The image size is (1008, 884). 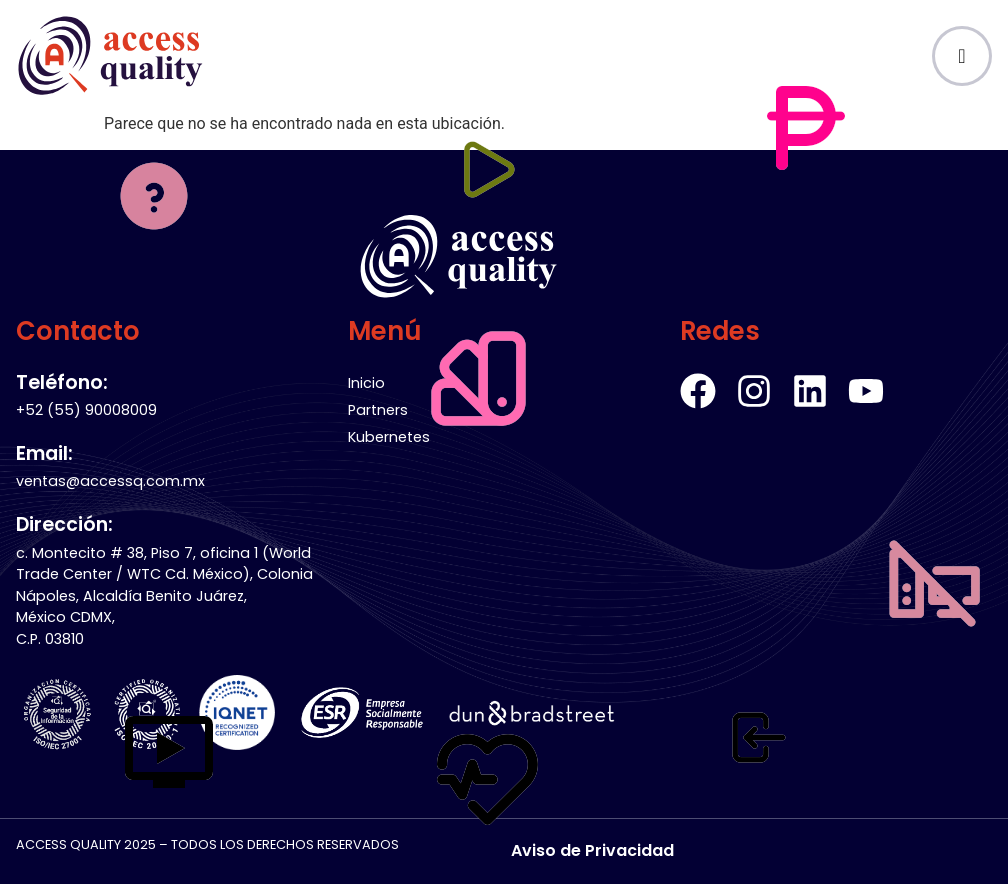 What do you see at coordinates (154, 196) in the screenshot?
I see `access help or support information` at bounding box center [154, 196].